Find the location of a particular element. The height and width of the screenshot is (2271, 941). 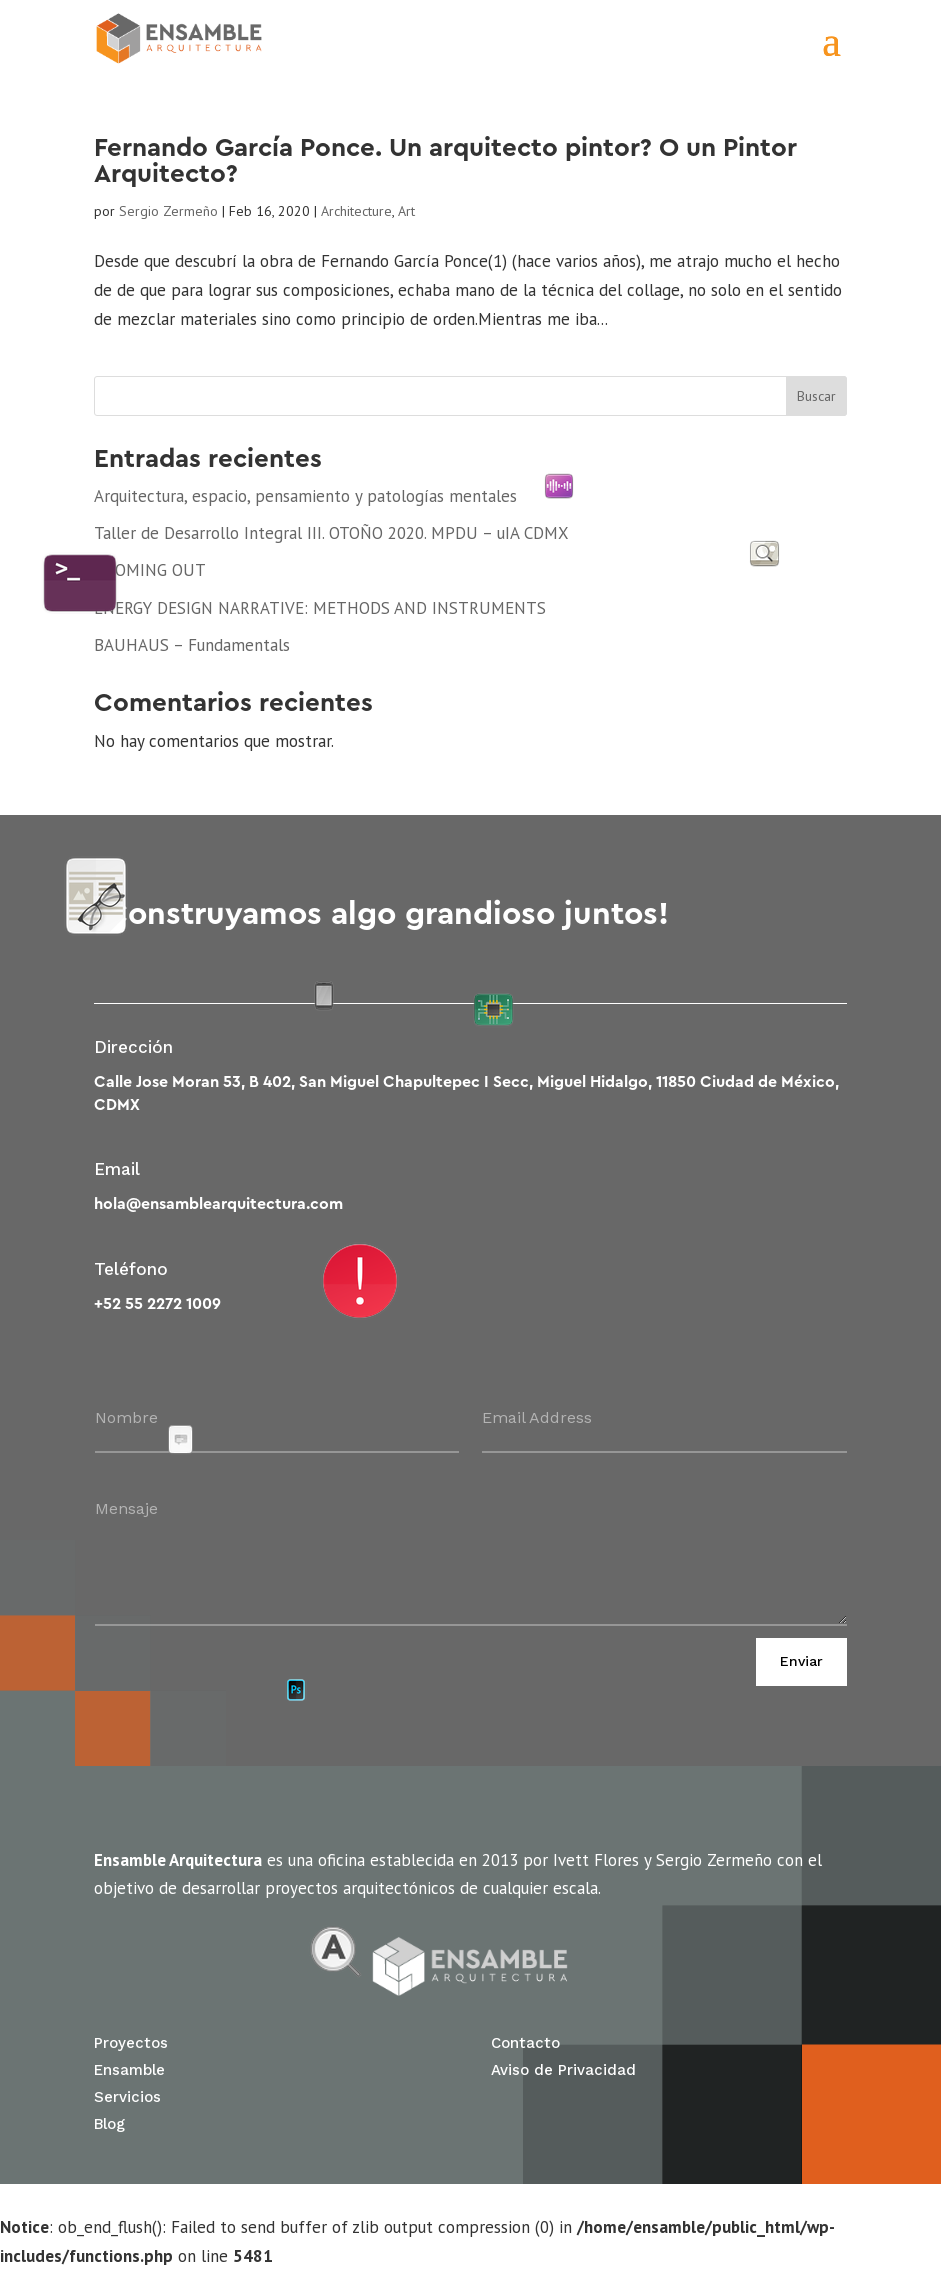

open documents viewer app is located at coordinates (96, 896).